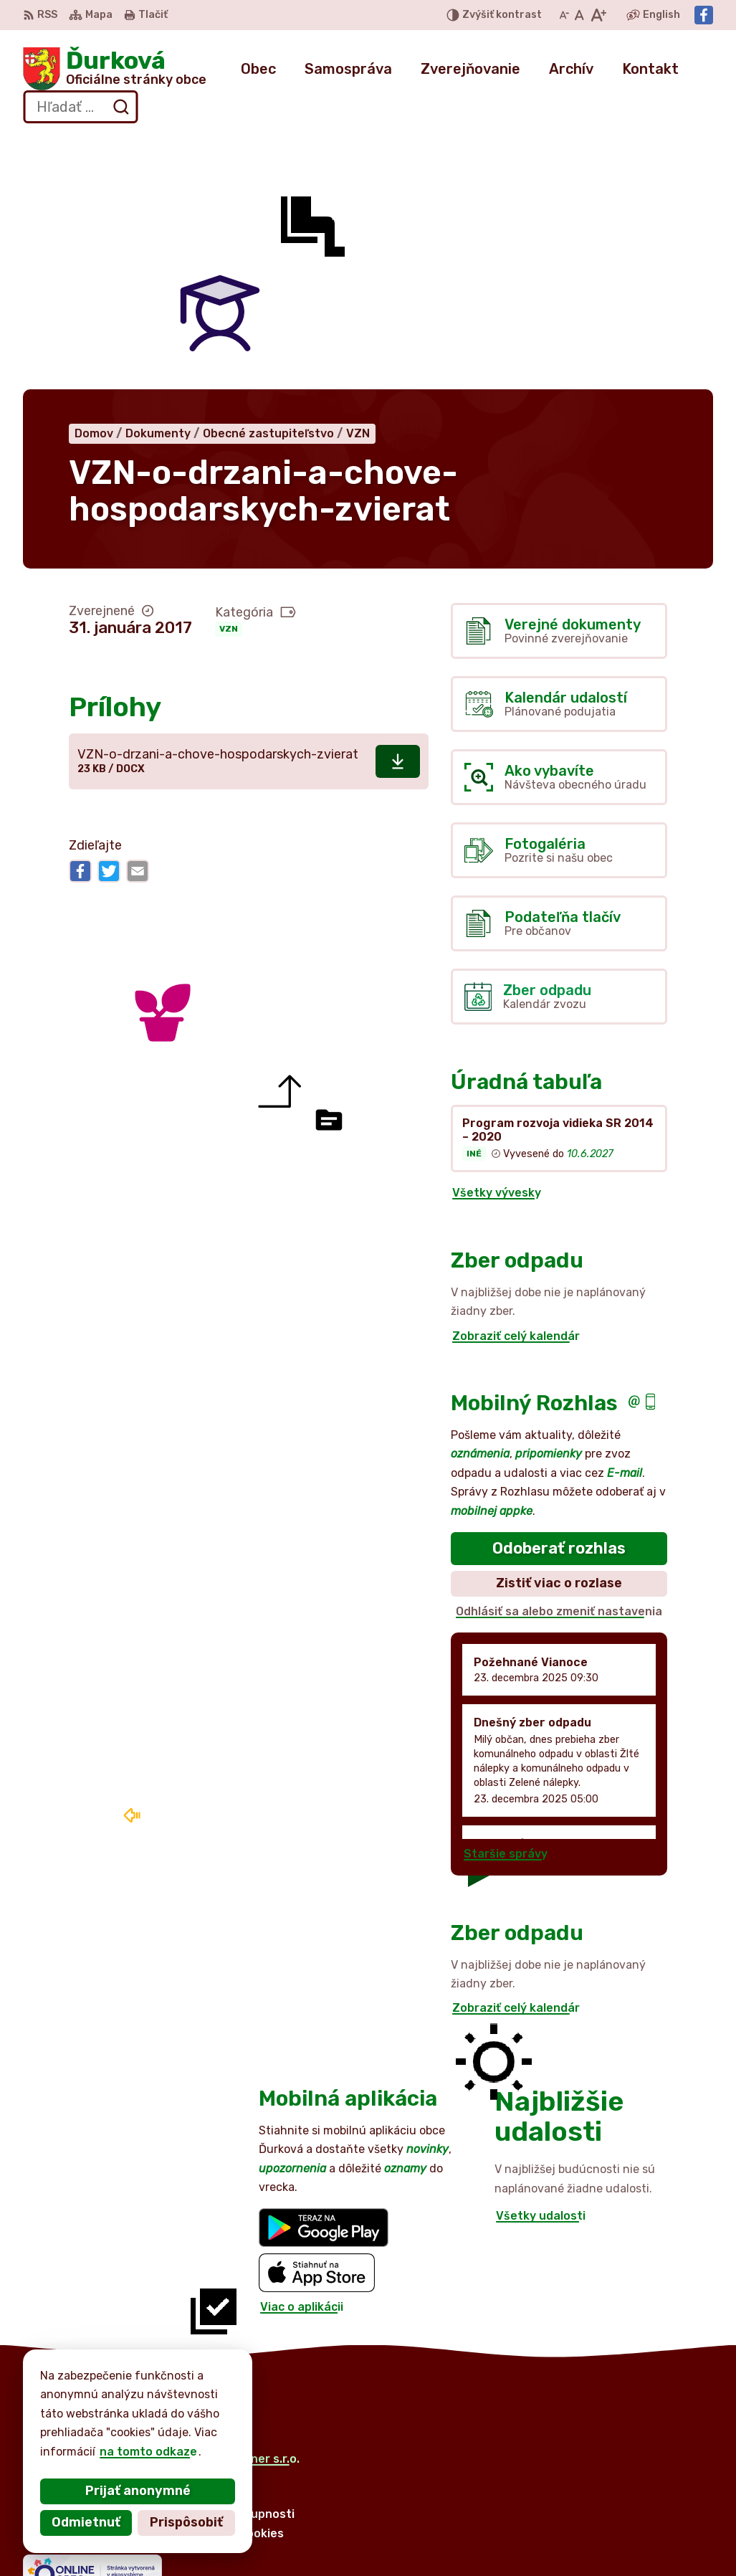 The width and height of the screenshot is (736, 2576). Describe the element at coordinates (220, 315) in the screenshot. I see `view student profile or account` at that location.